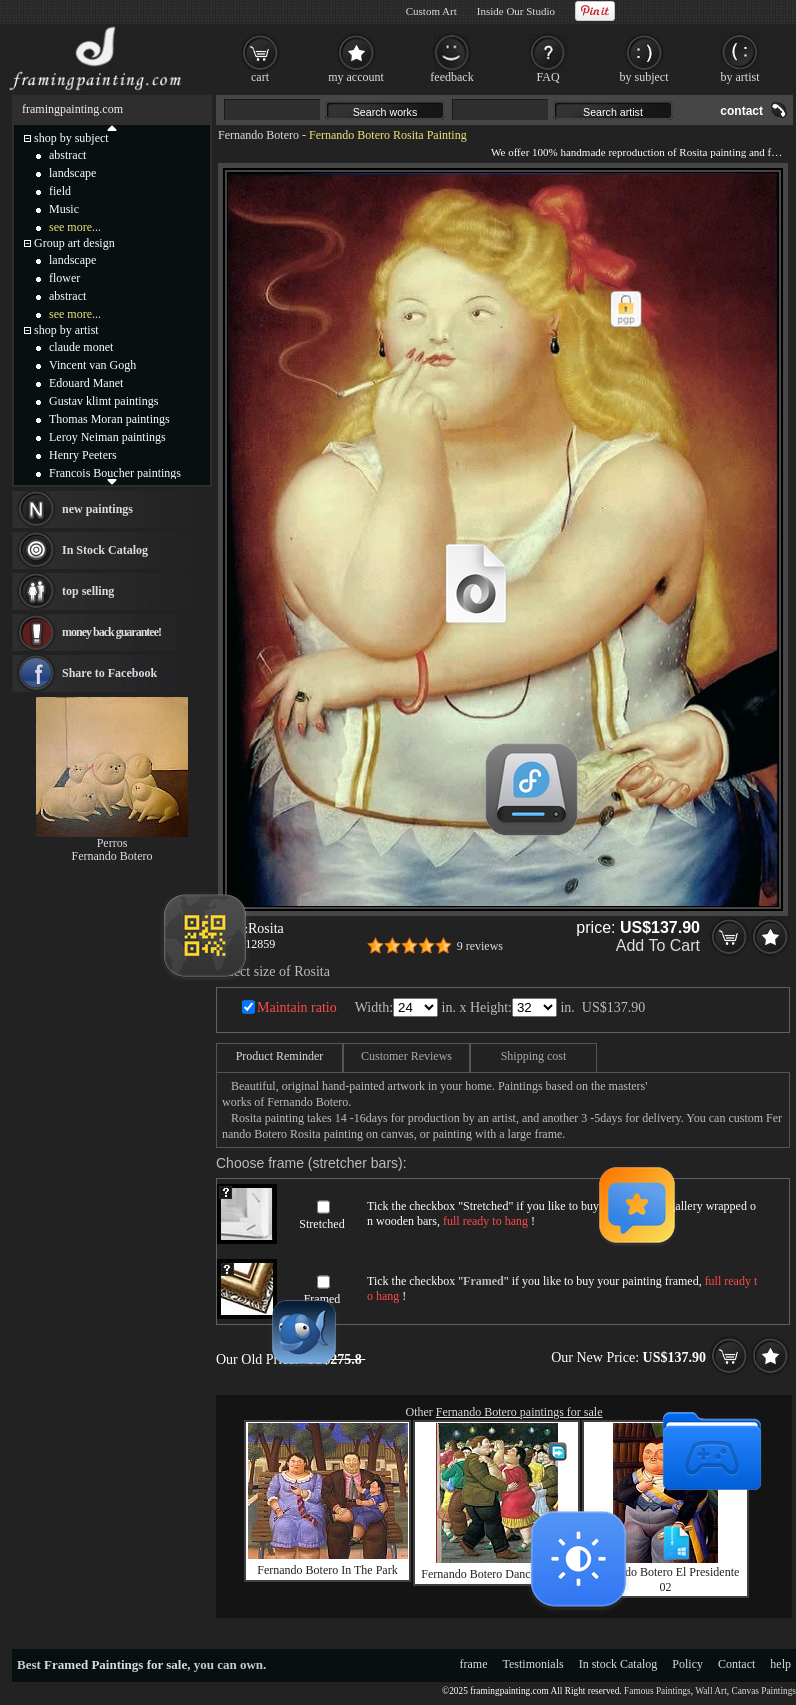 The image size is (796, 1705). Describe the element at coordinates (557, 1451) in the screenshot. I see `open free download manager app` at that location.